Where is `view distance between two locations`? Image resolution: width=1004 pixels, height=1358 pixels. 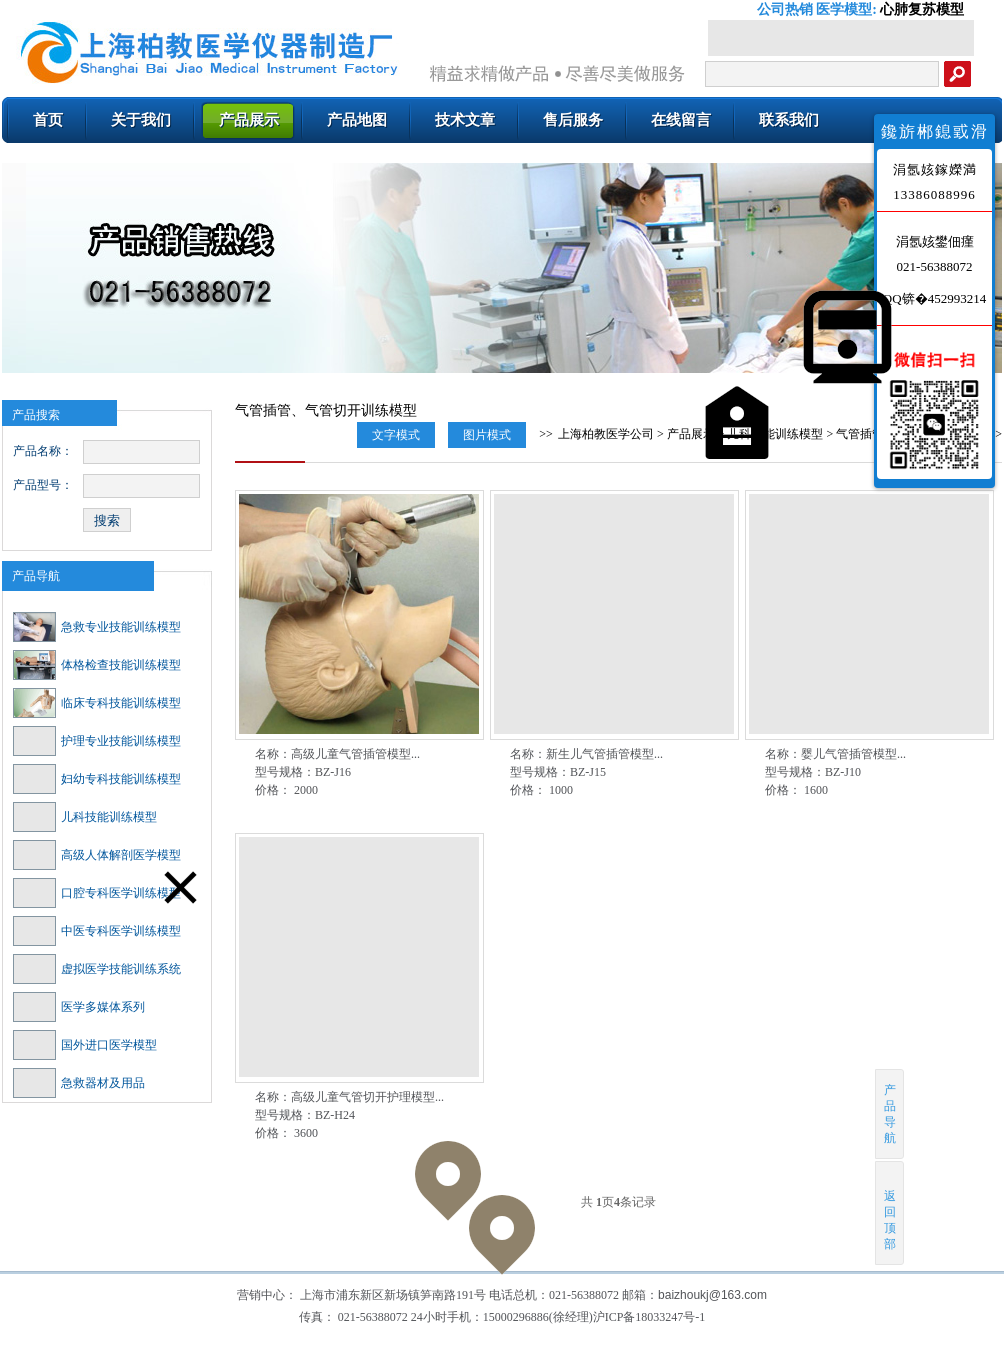
view distance between two locations is located at coordinates (475, 1207).